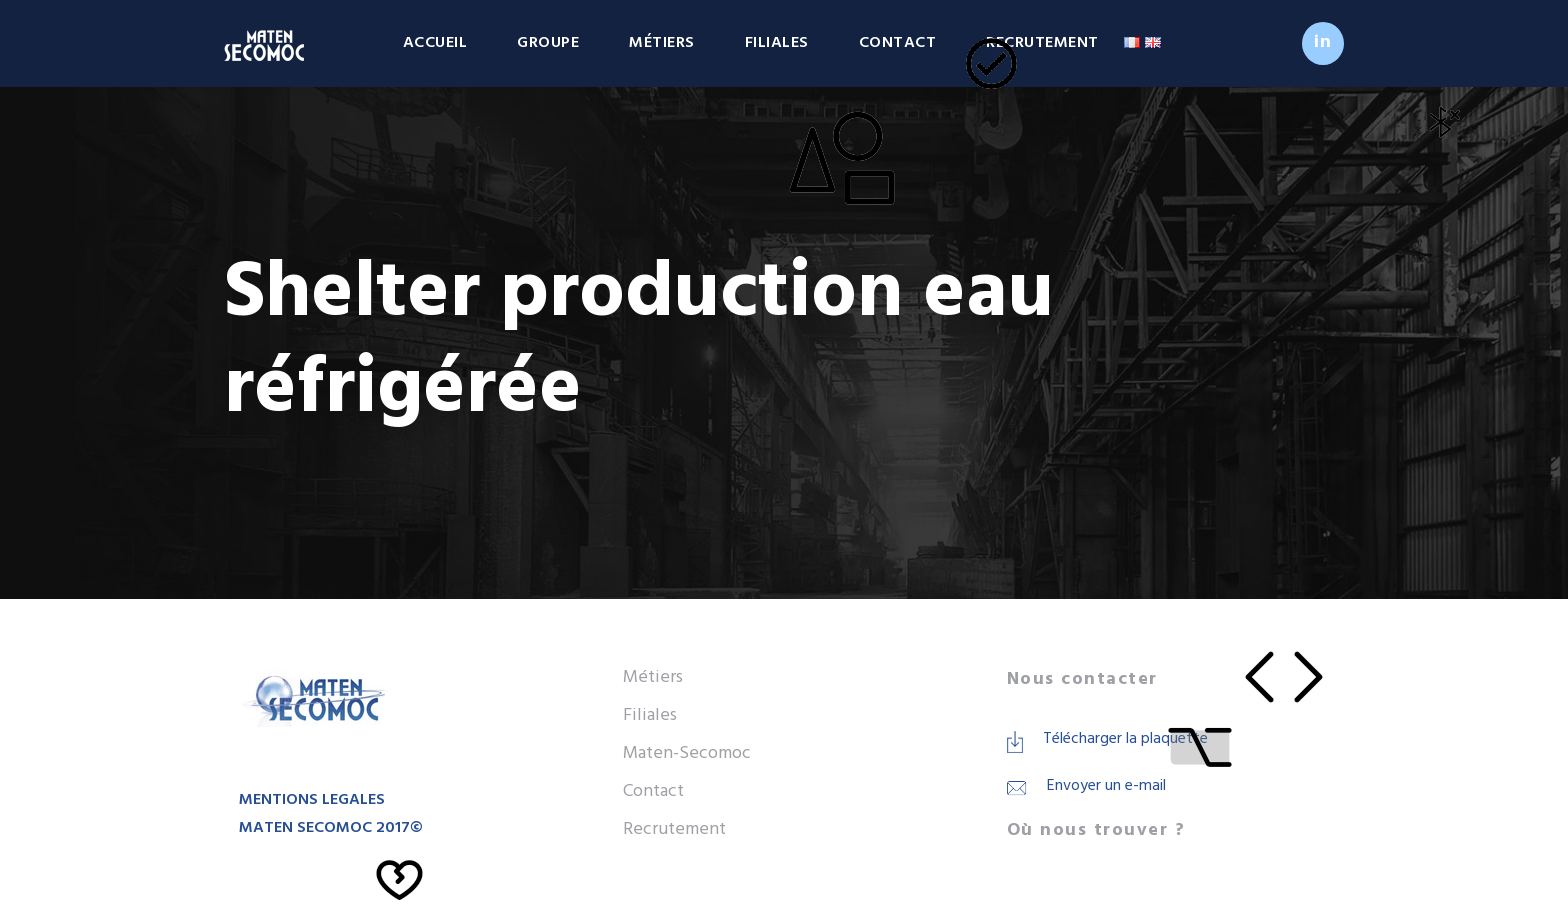  I want to click on bluetooth is disabled or turned off, so click(1443, 122).